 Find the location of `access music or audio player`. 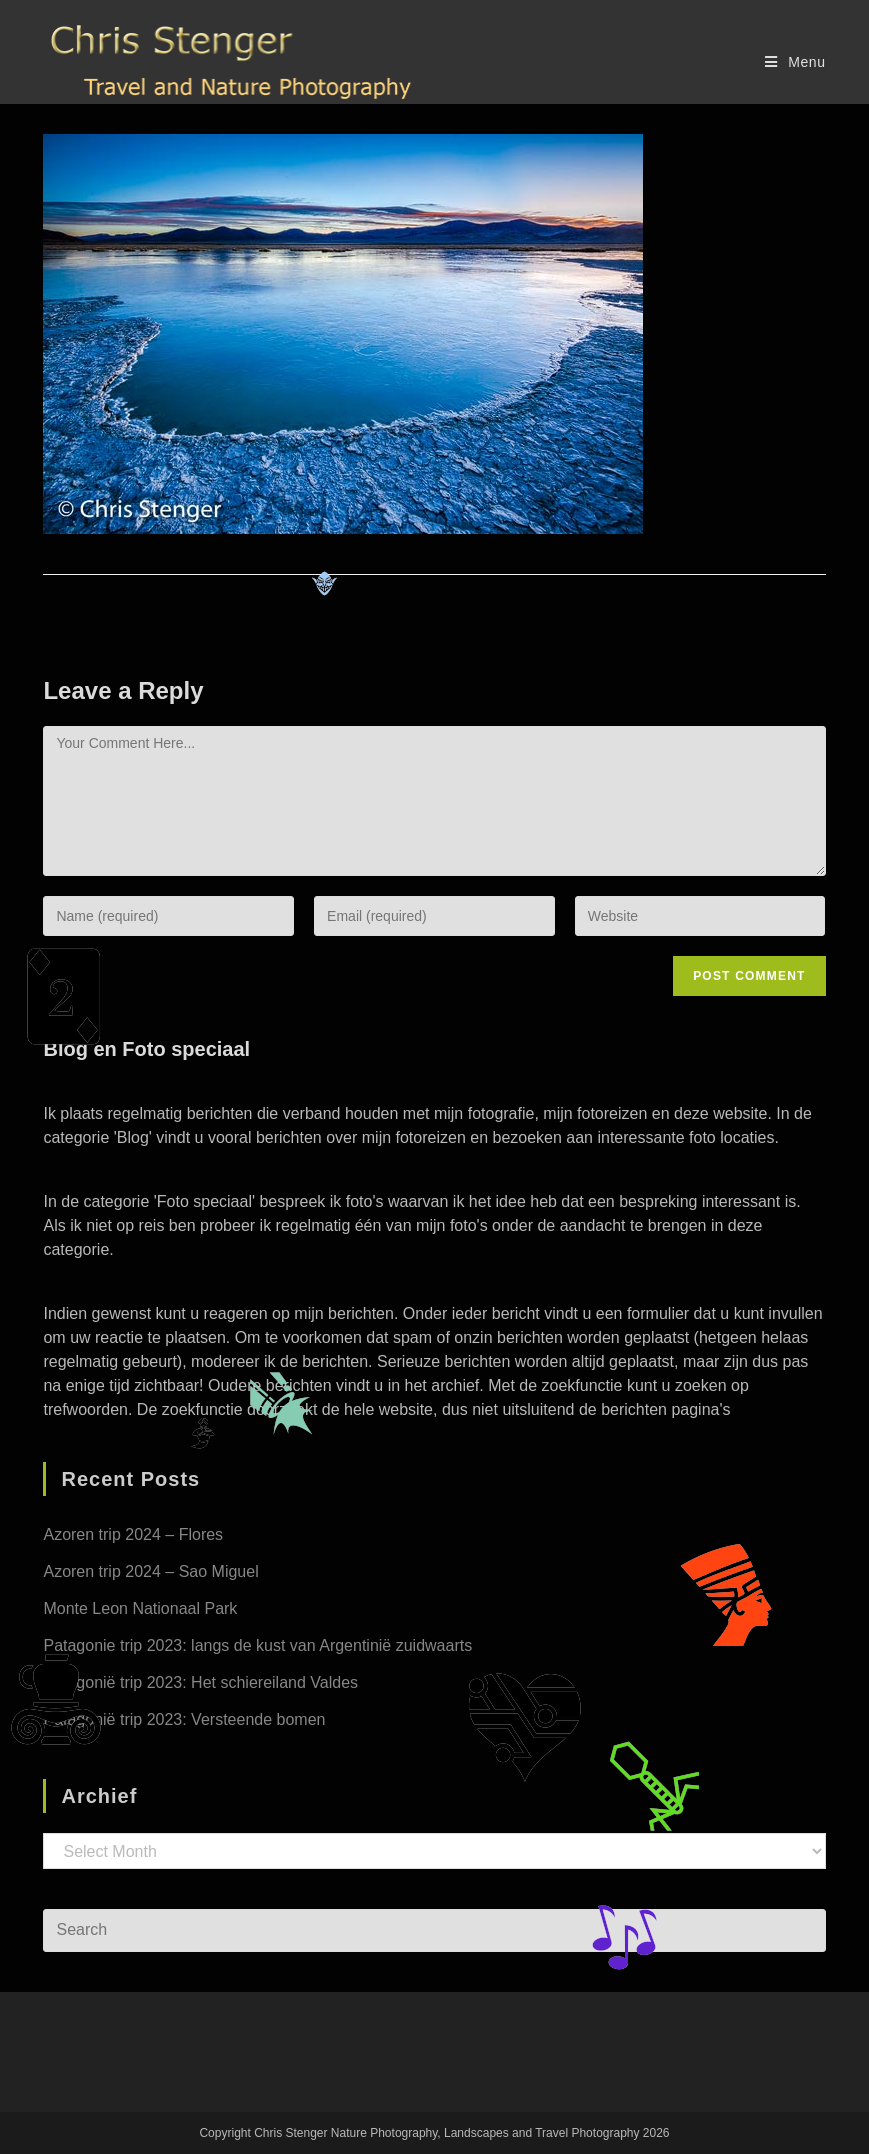

access music or audio player is located at coordinates (624, 1937).